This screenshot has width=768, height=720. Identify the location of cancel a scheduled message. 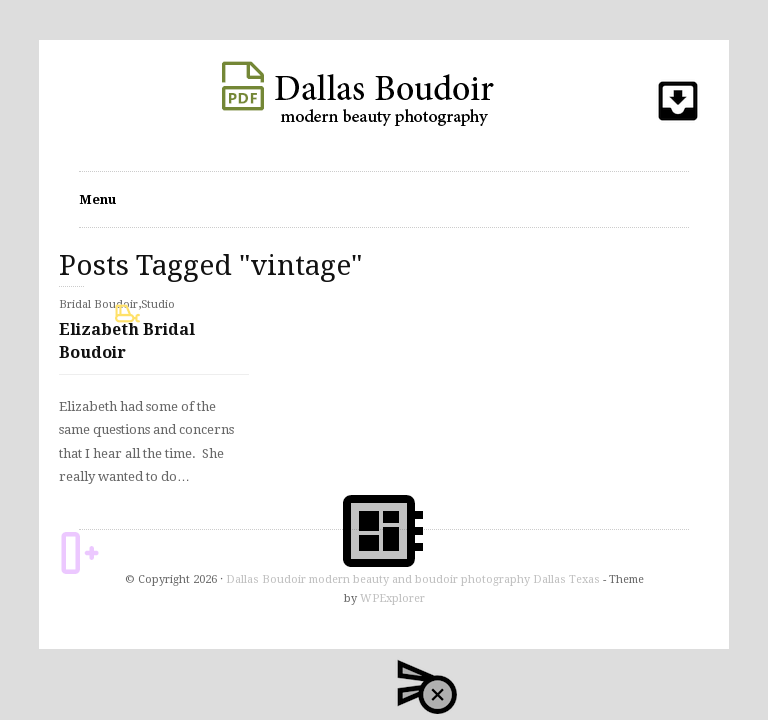
(426, 683).